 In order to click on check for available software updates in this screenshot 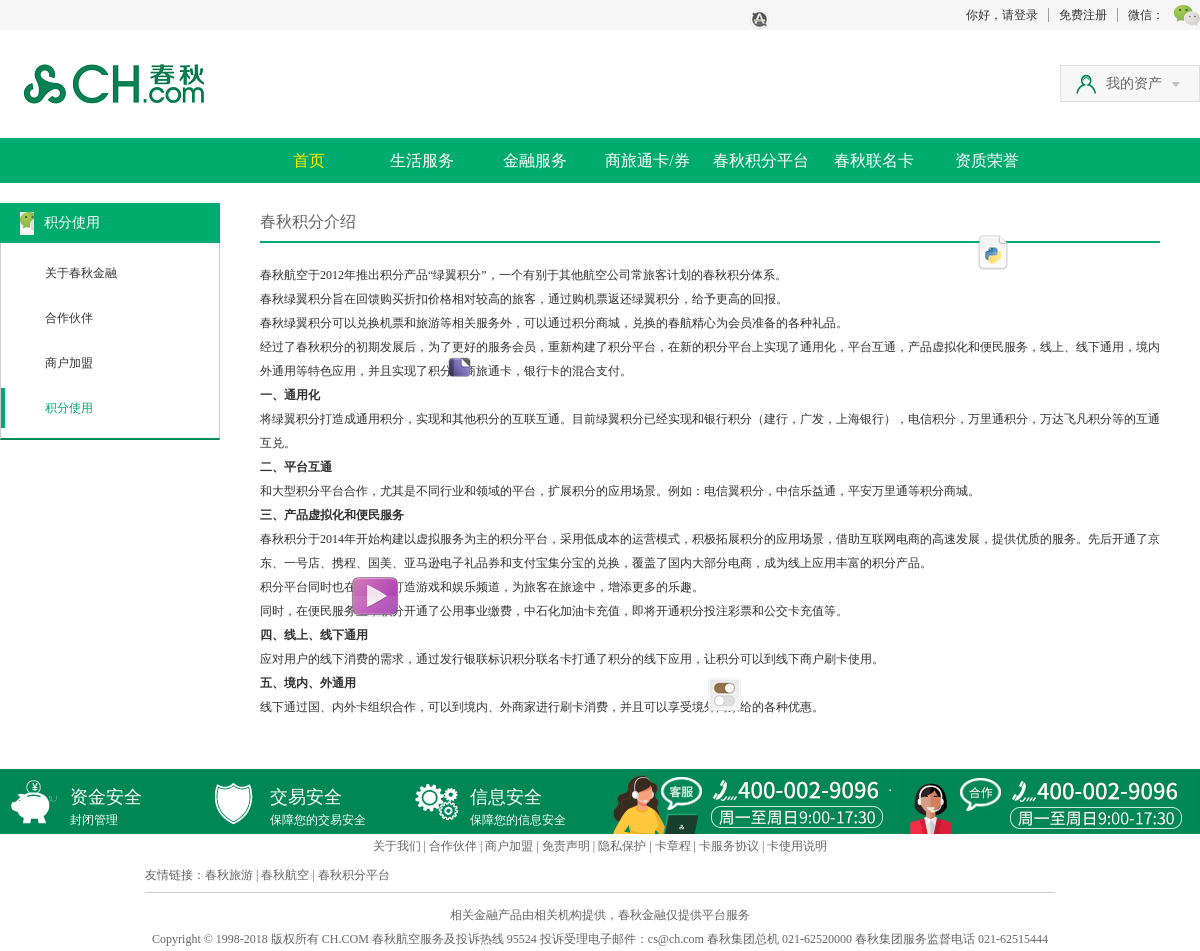, I will do `click(759, 19)`.